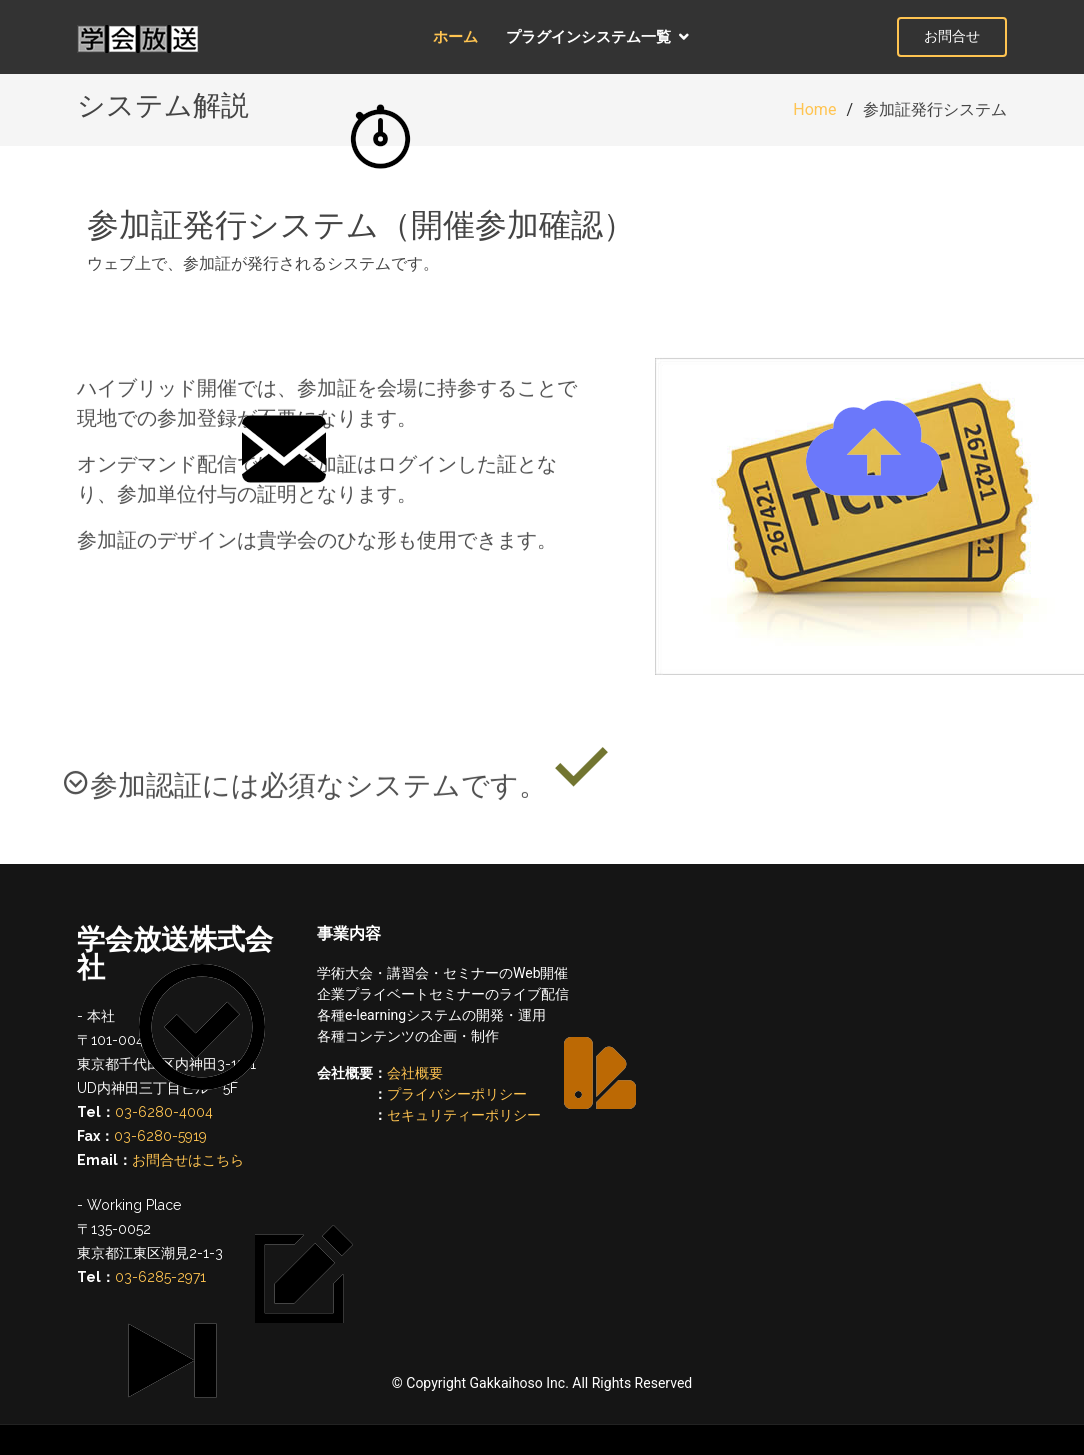  Describe the element at coordinates (172, 1360) in the screenshot. I see `skip to next track` at that location.